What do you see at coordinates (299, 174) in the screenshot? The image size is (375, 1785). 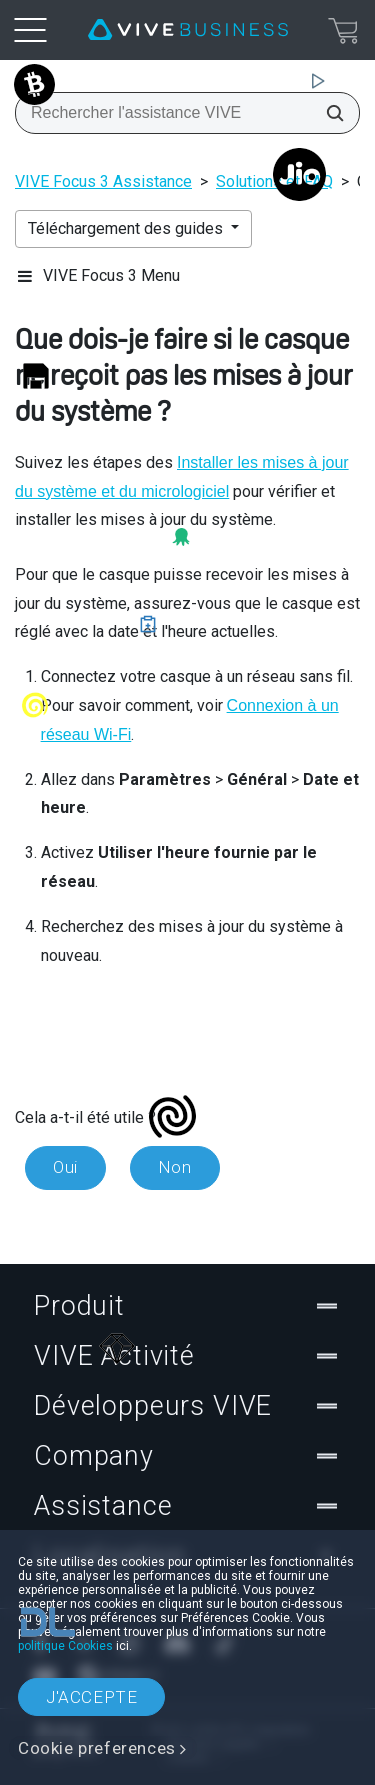 I see `jio app or service` at bounding box center [299, 174].